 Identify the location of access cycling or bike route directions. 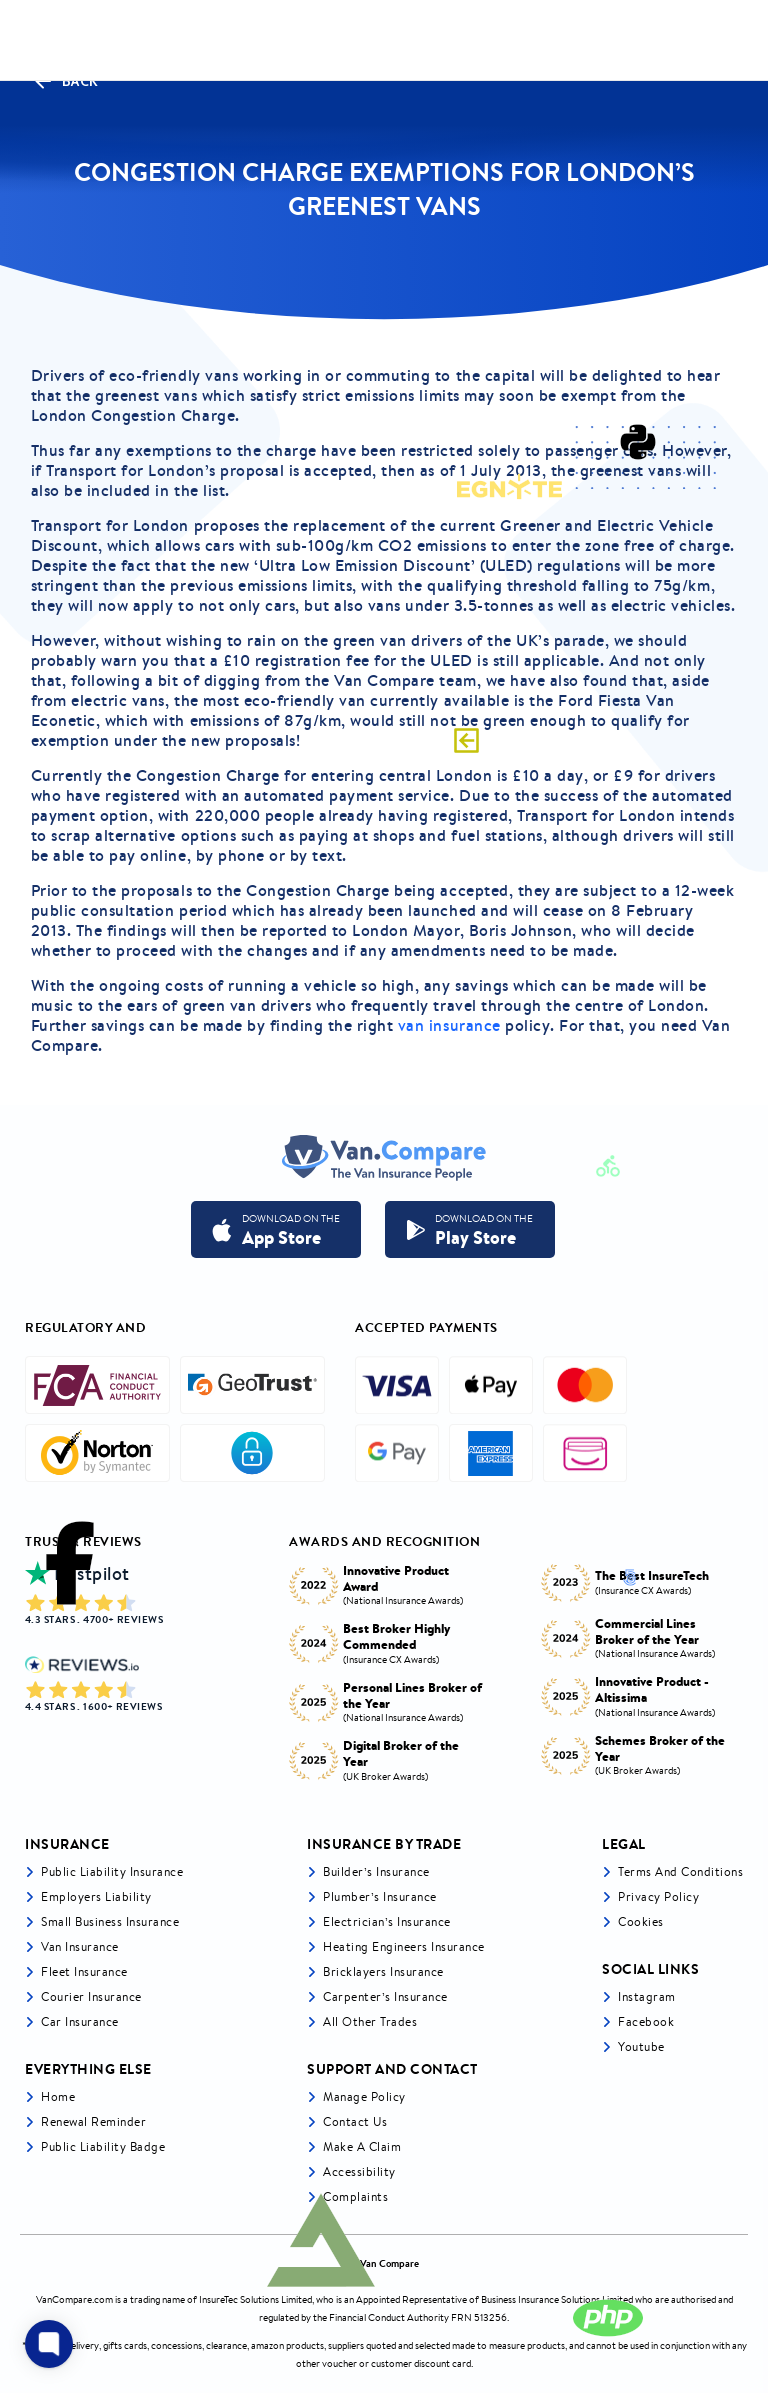
(608, 1167).